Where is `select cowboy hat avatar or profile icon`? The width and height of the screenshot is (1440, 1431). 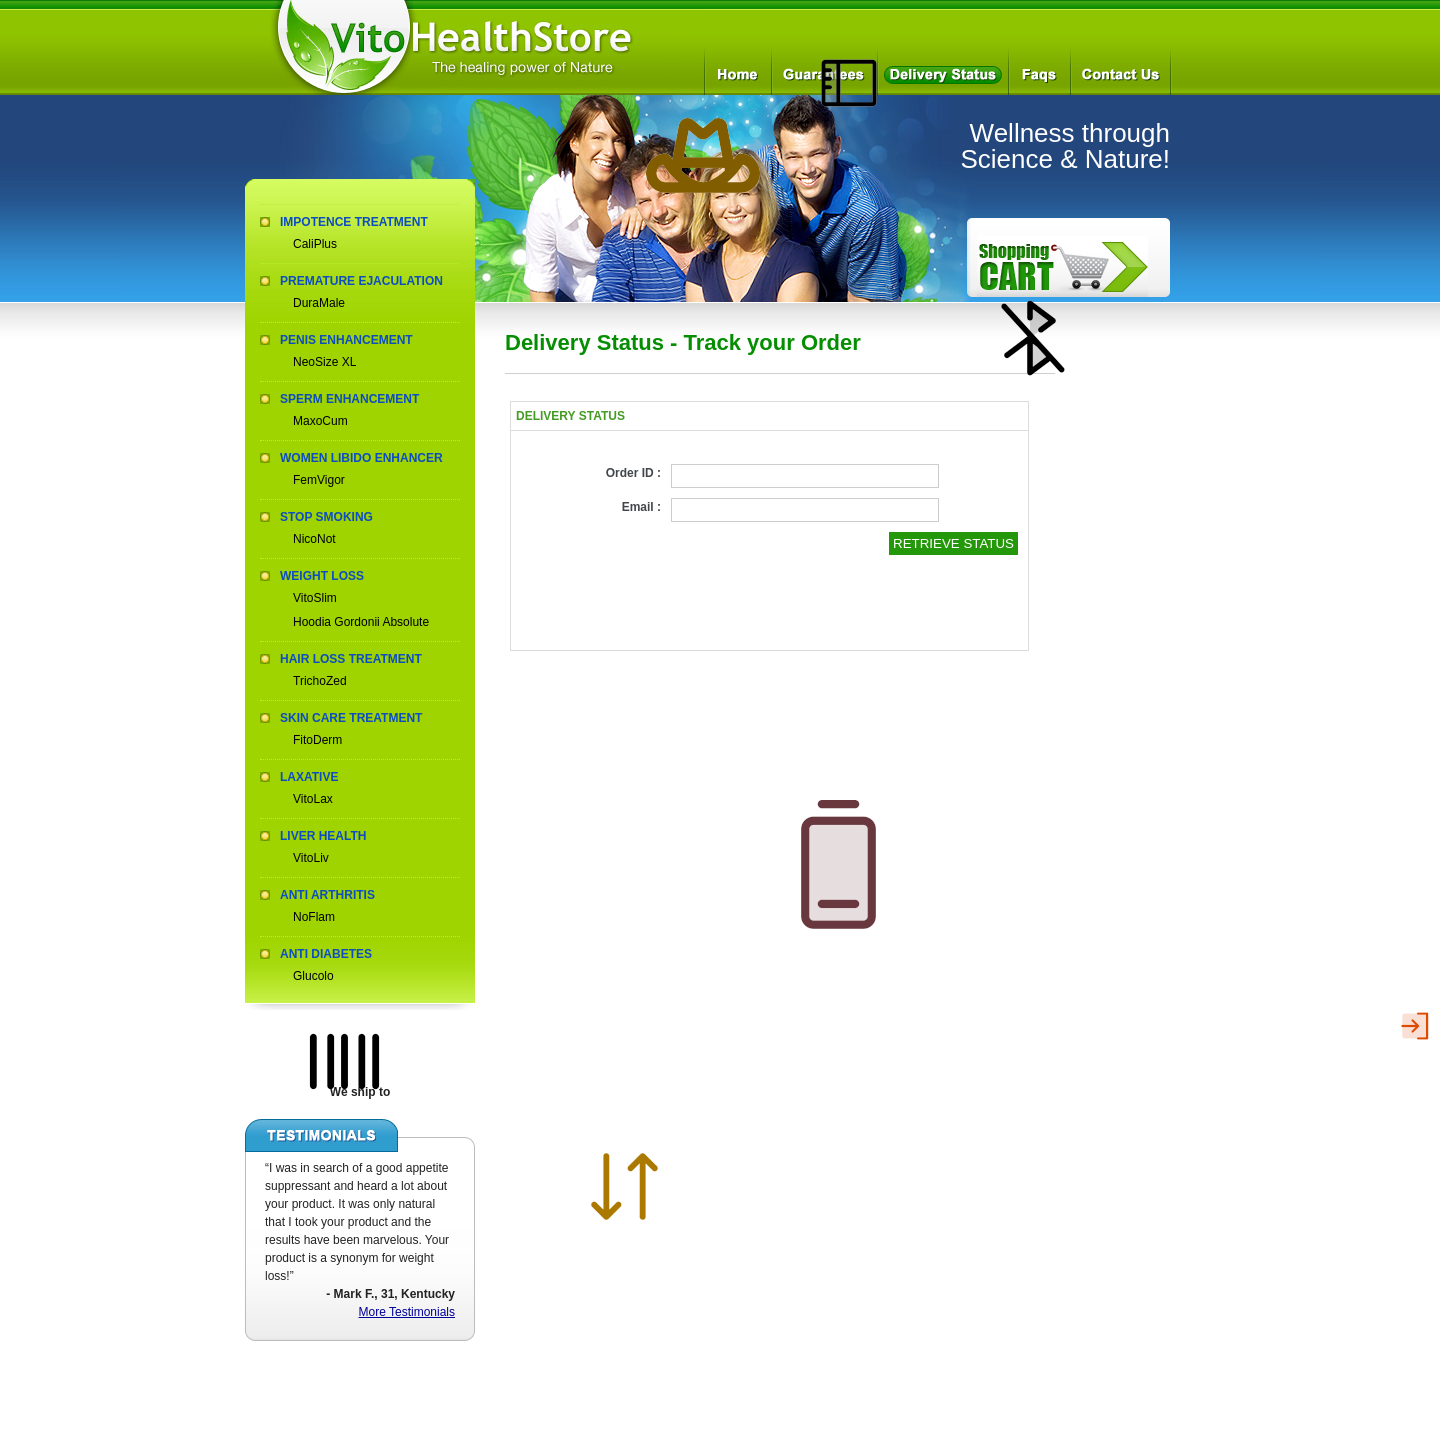 select cowboy hat avatar or profile icon is located at coordinates (703, 159).